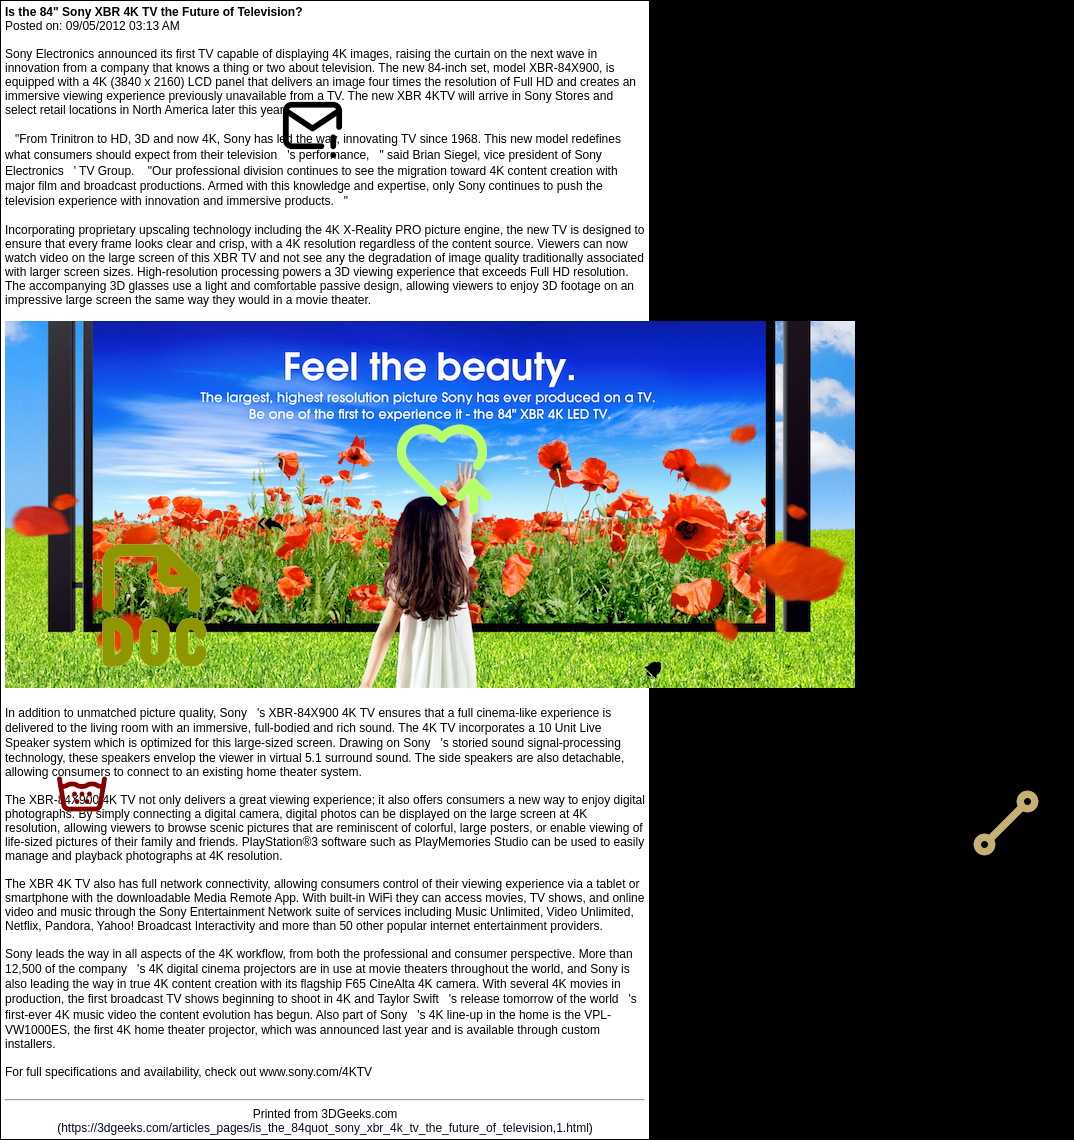 The height and width of the screenshot is (1140, 1074). I want to click on wash at high temperature setting (5 dots), so click(82, 794).